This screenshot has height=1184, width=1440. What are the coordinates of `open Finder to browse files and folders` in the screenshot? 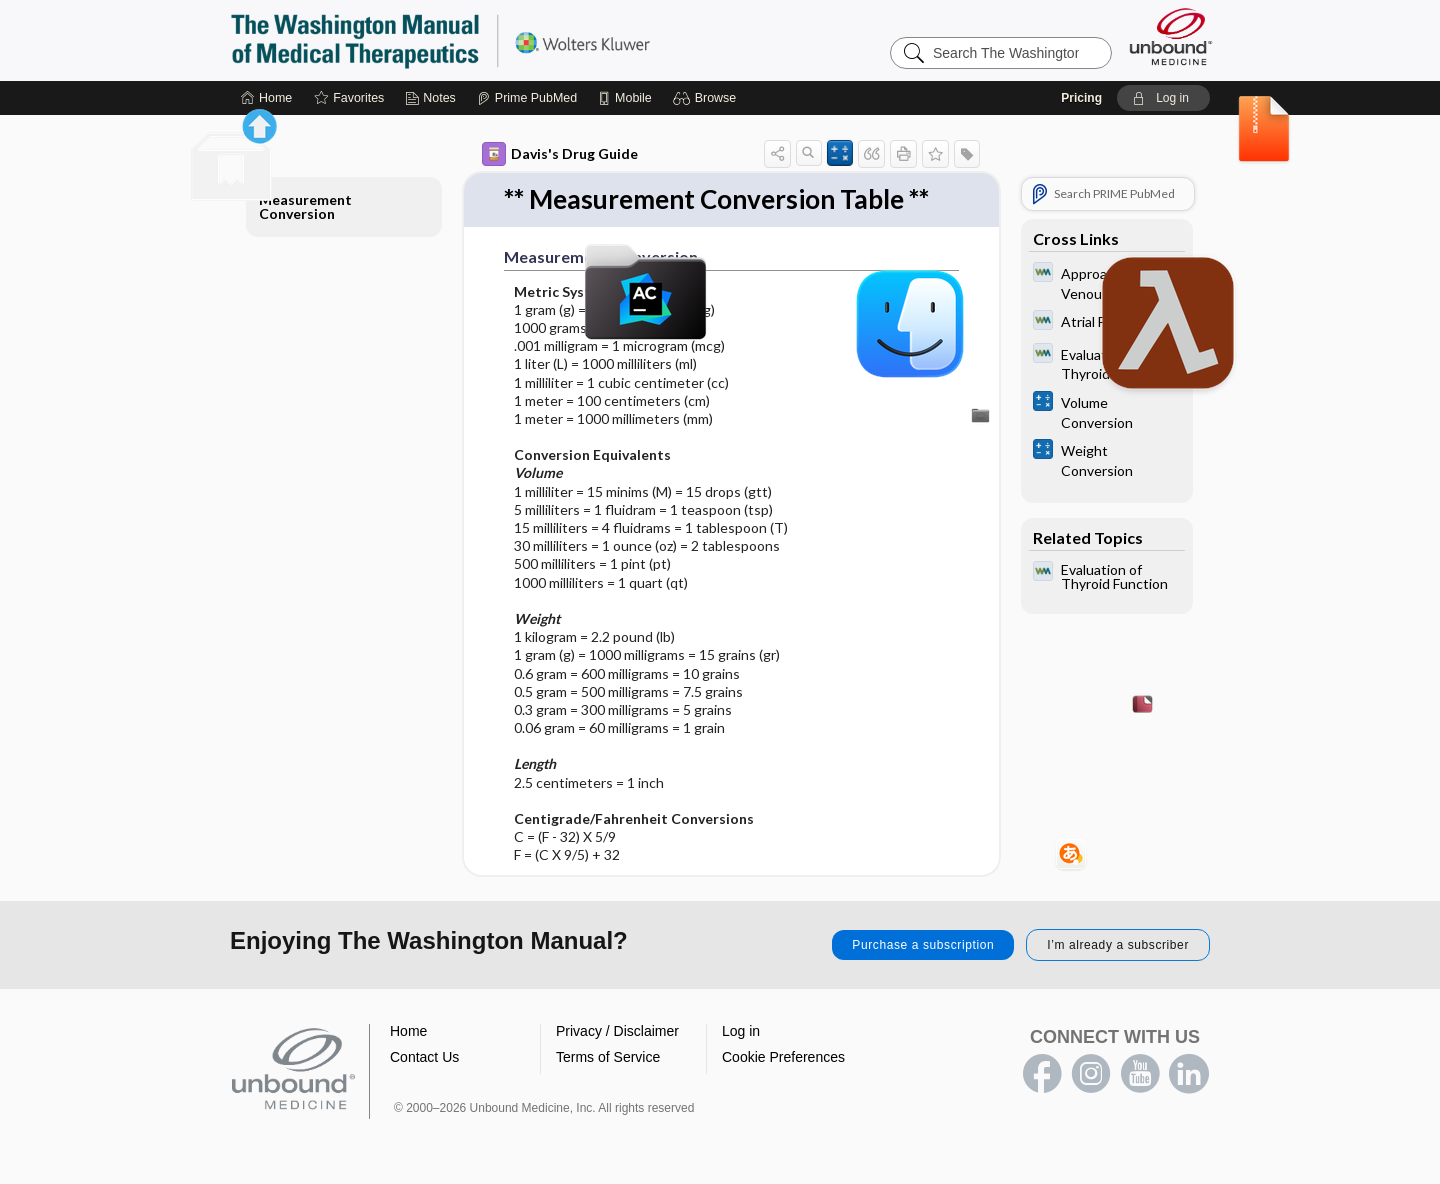 It's located at (910, 324).